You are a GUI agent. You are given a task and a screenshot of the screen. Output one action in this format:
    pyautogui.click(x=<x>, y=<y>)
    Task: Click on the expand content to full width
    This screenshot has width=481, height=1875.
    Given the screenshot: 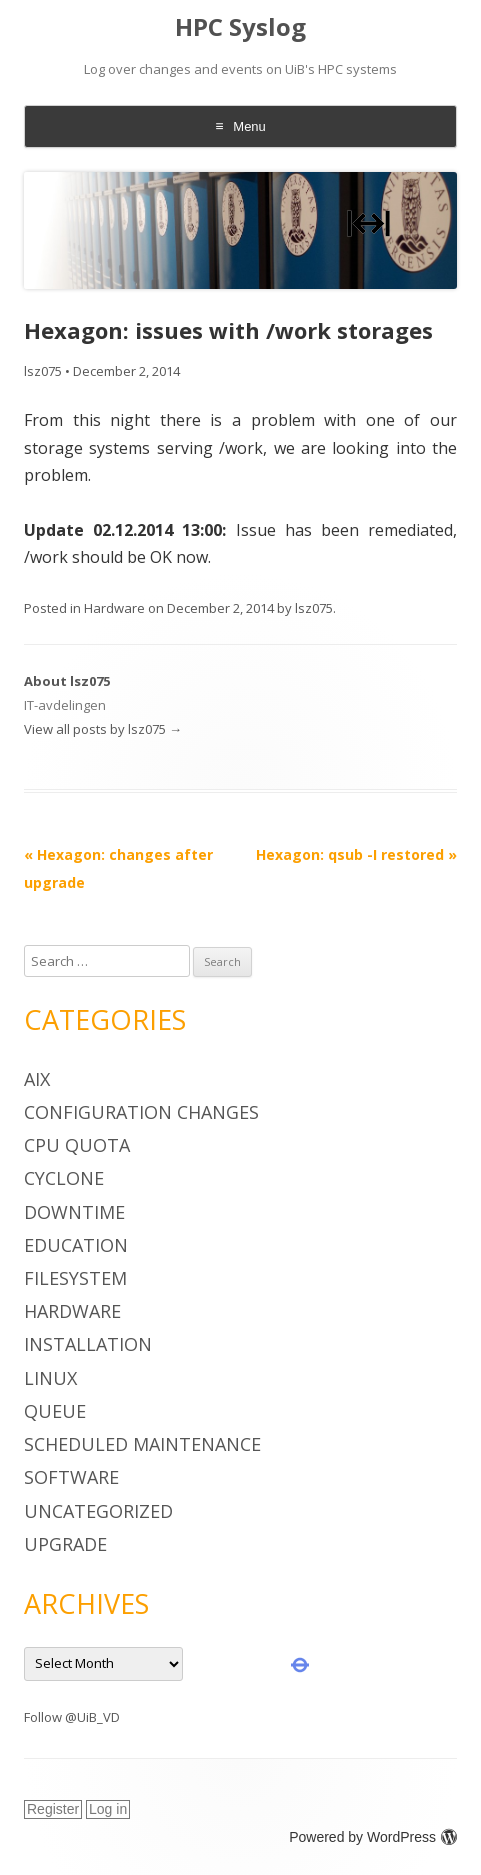 What is the action you would take?
    pyautogui.click(x=368, y=223)
    